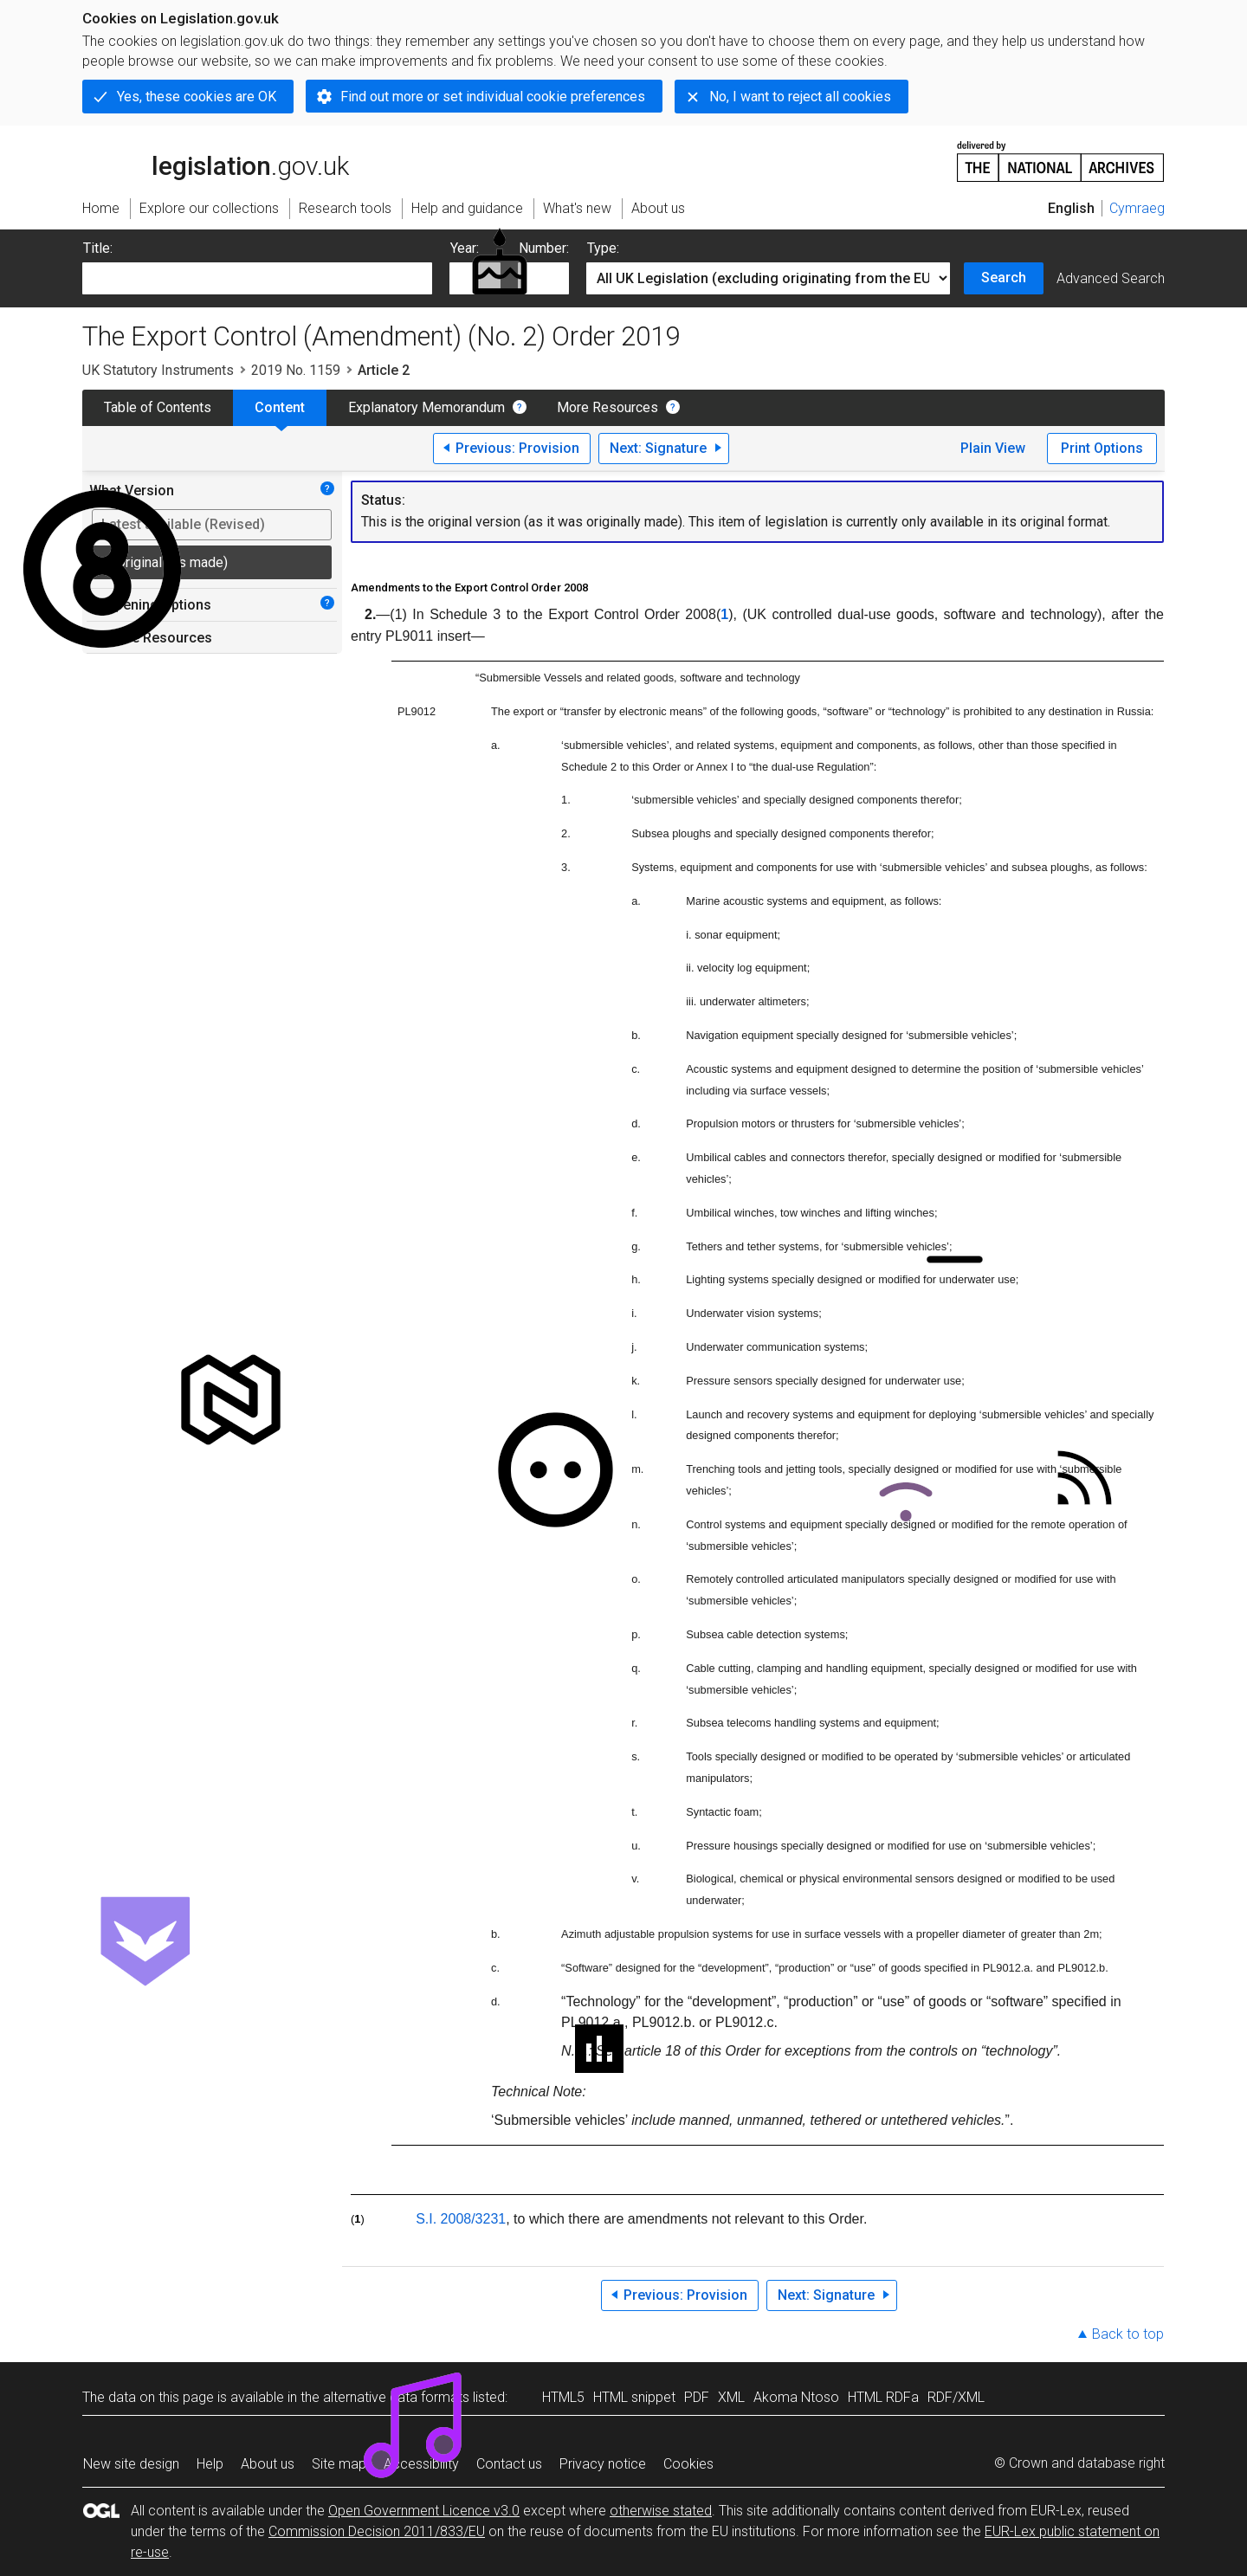 The image size is (1247, 2576). Describe the element at coordinates (1084, 1477) in the screenshot. I see `subscribe to an RSS feed` at that location.